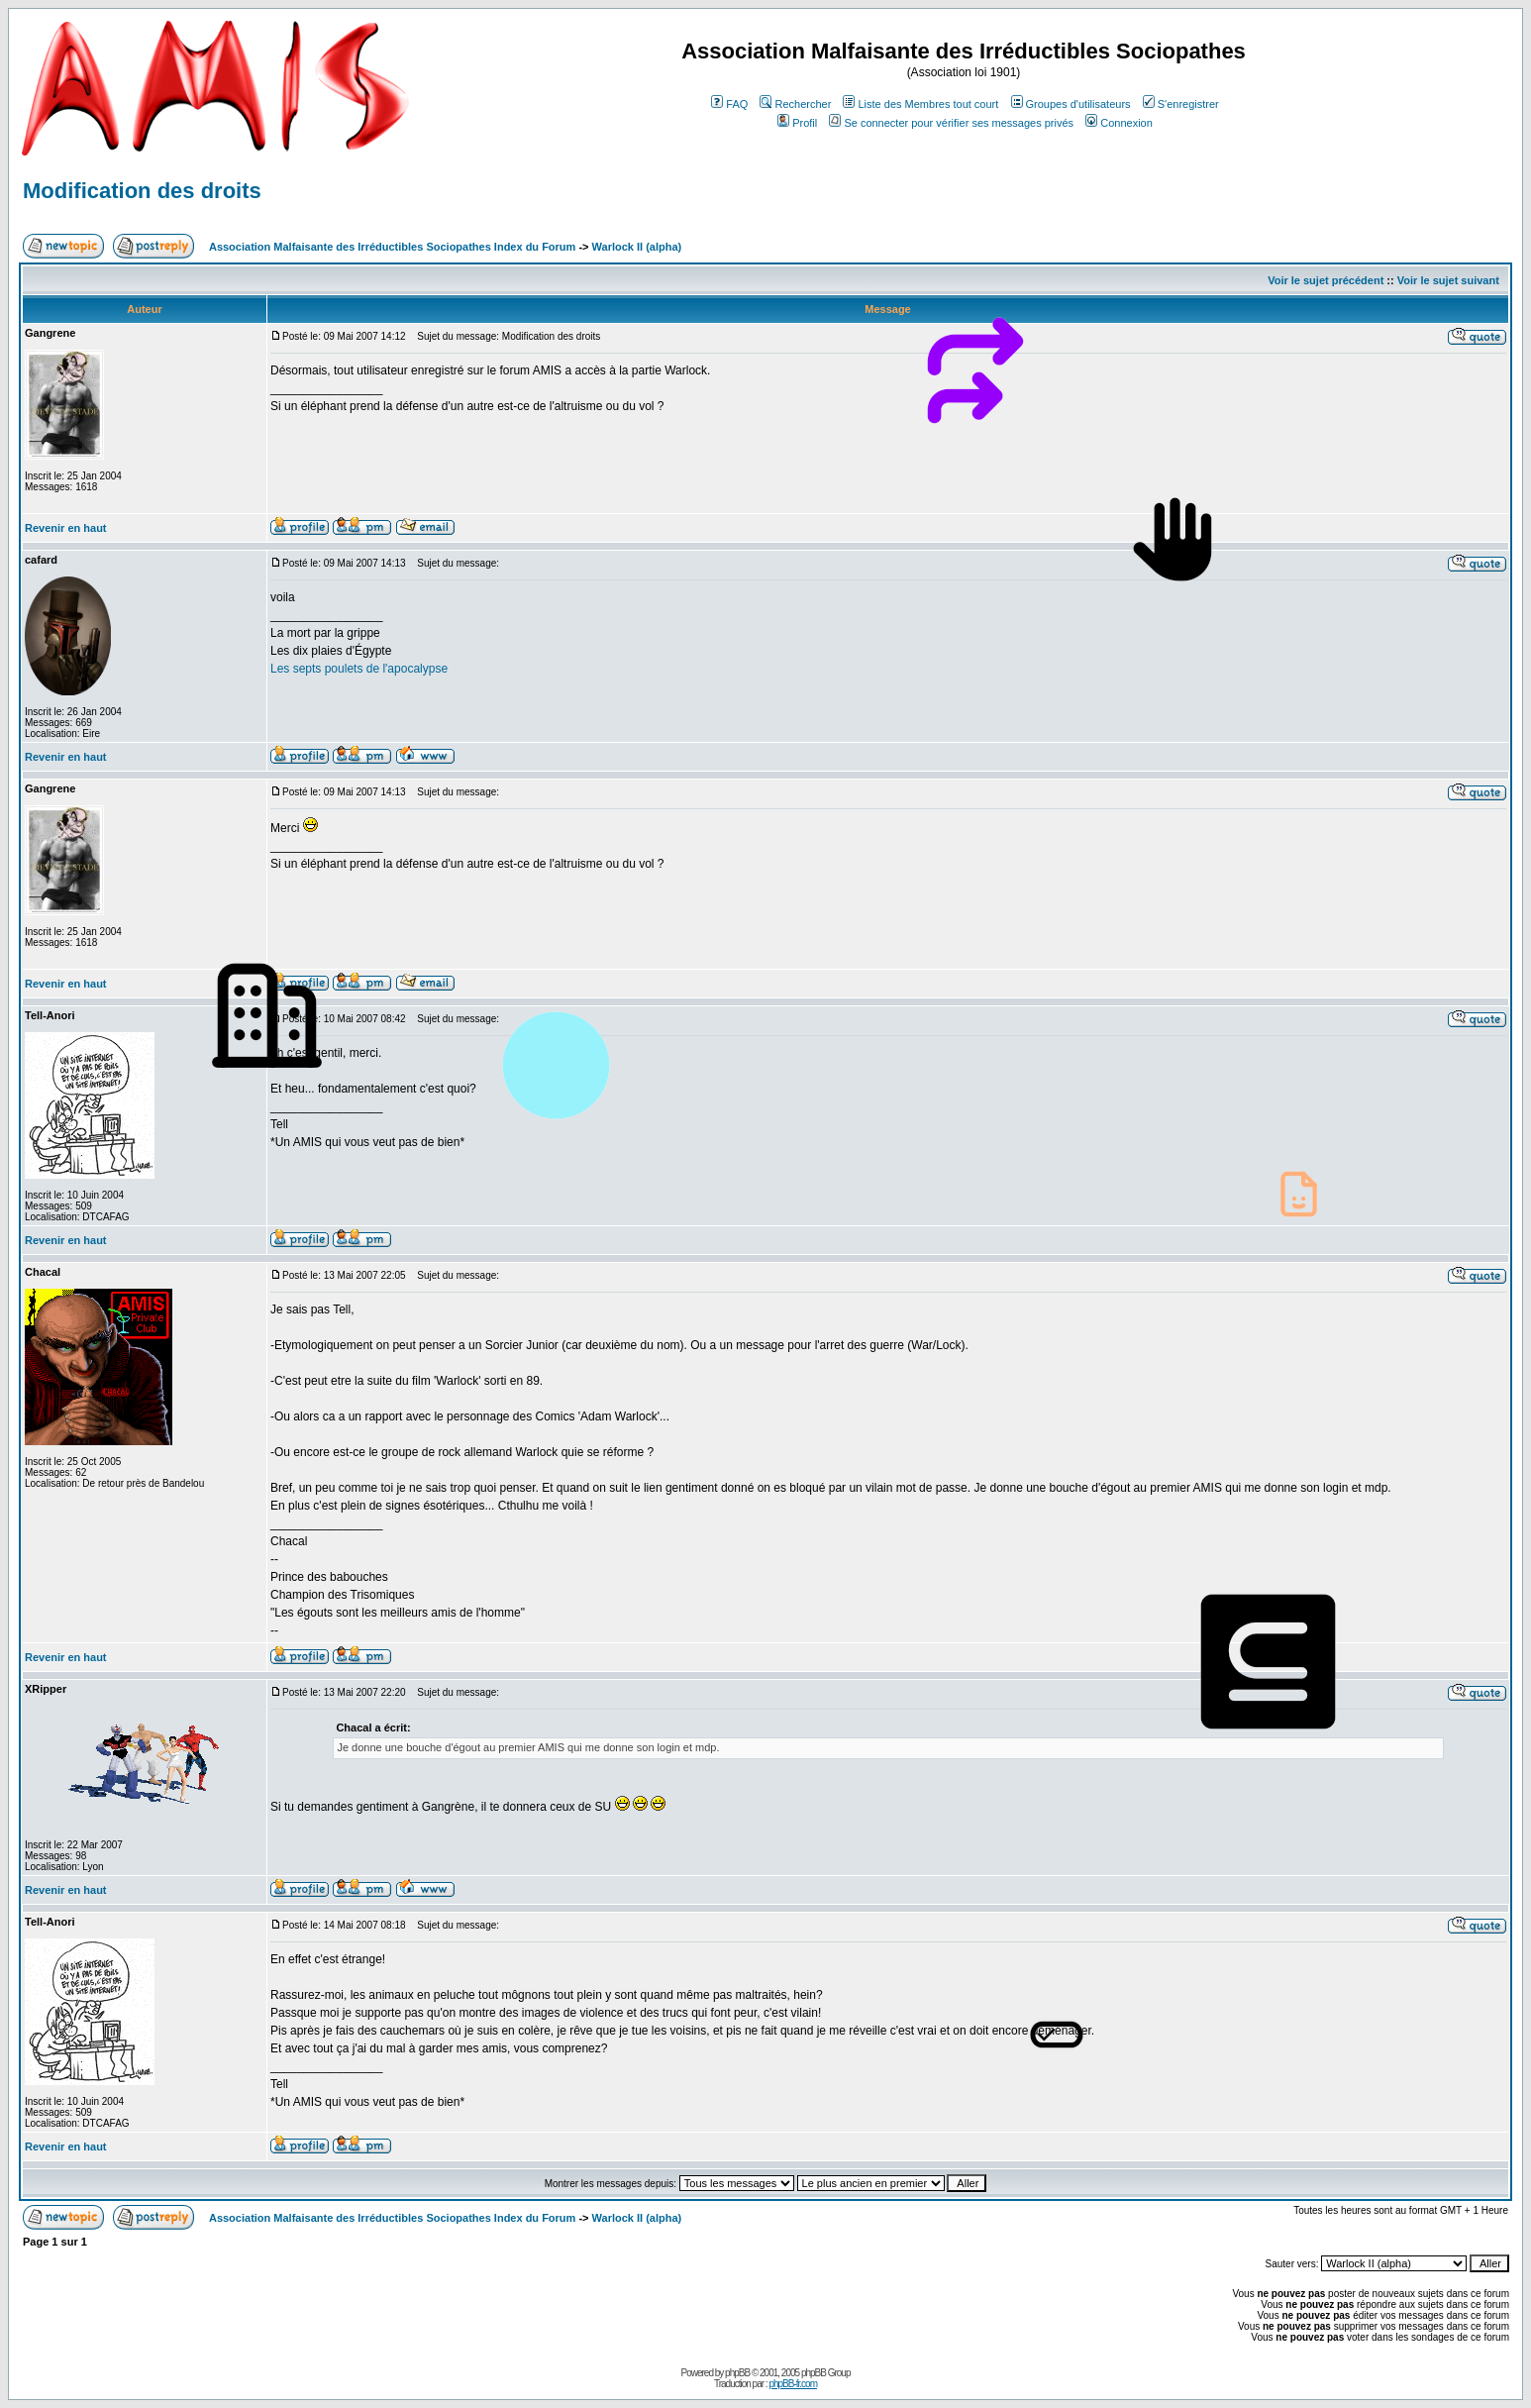  Describe the element at coordinates (1174, 539) in the screenshot. I see `stop or pause an action` at that location.